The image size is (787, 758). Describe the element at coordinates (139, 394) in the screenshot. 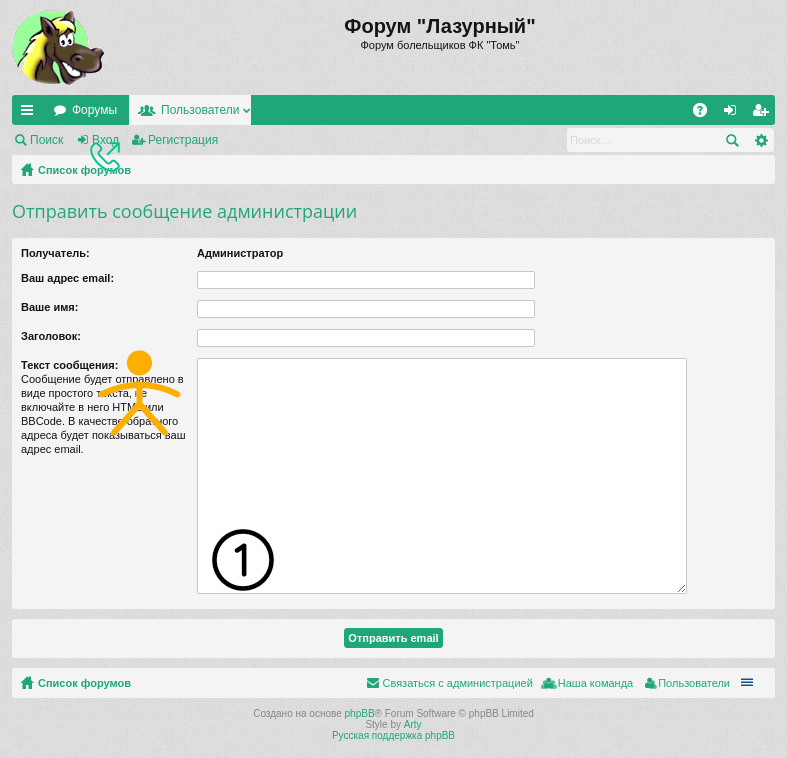

I see `view user profile` at that location.